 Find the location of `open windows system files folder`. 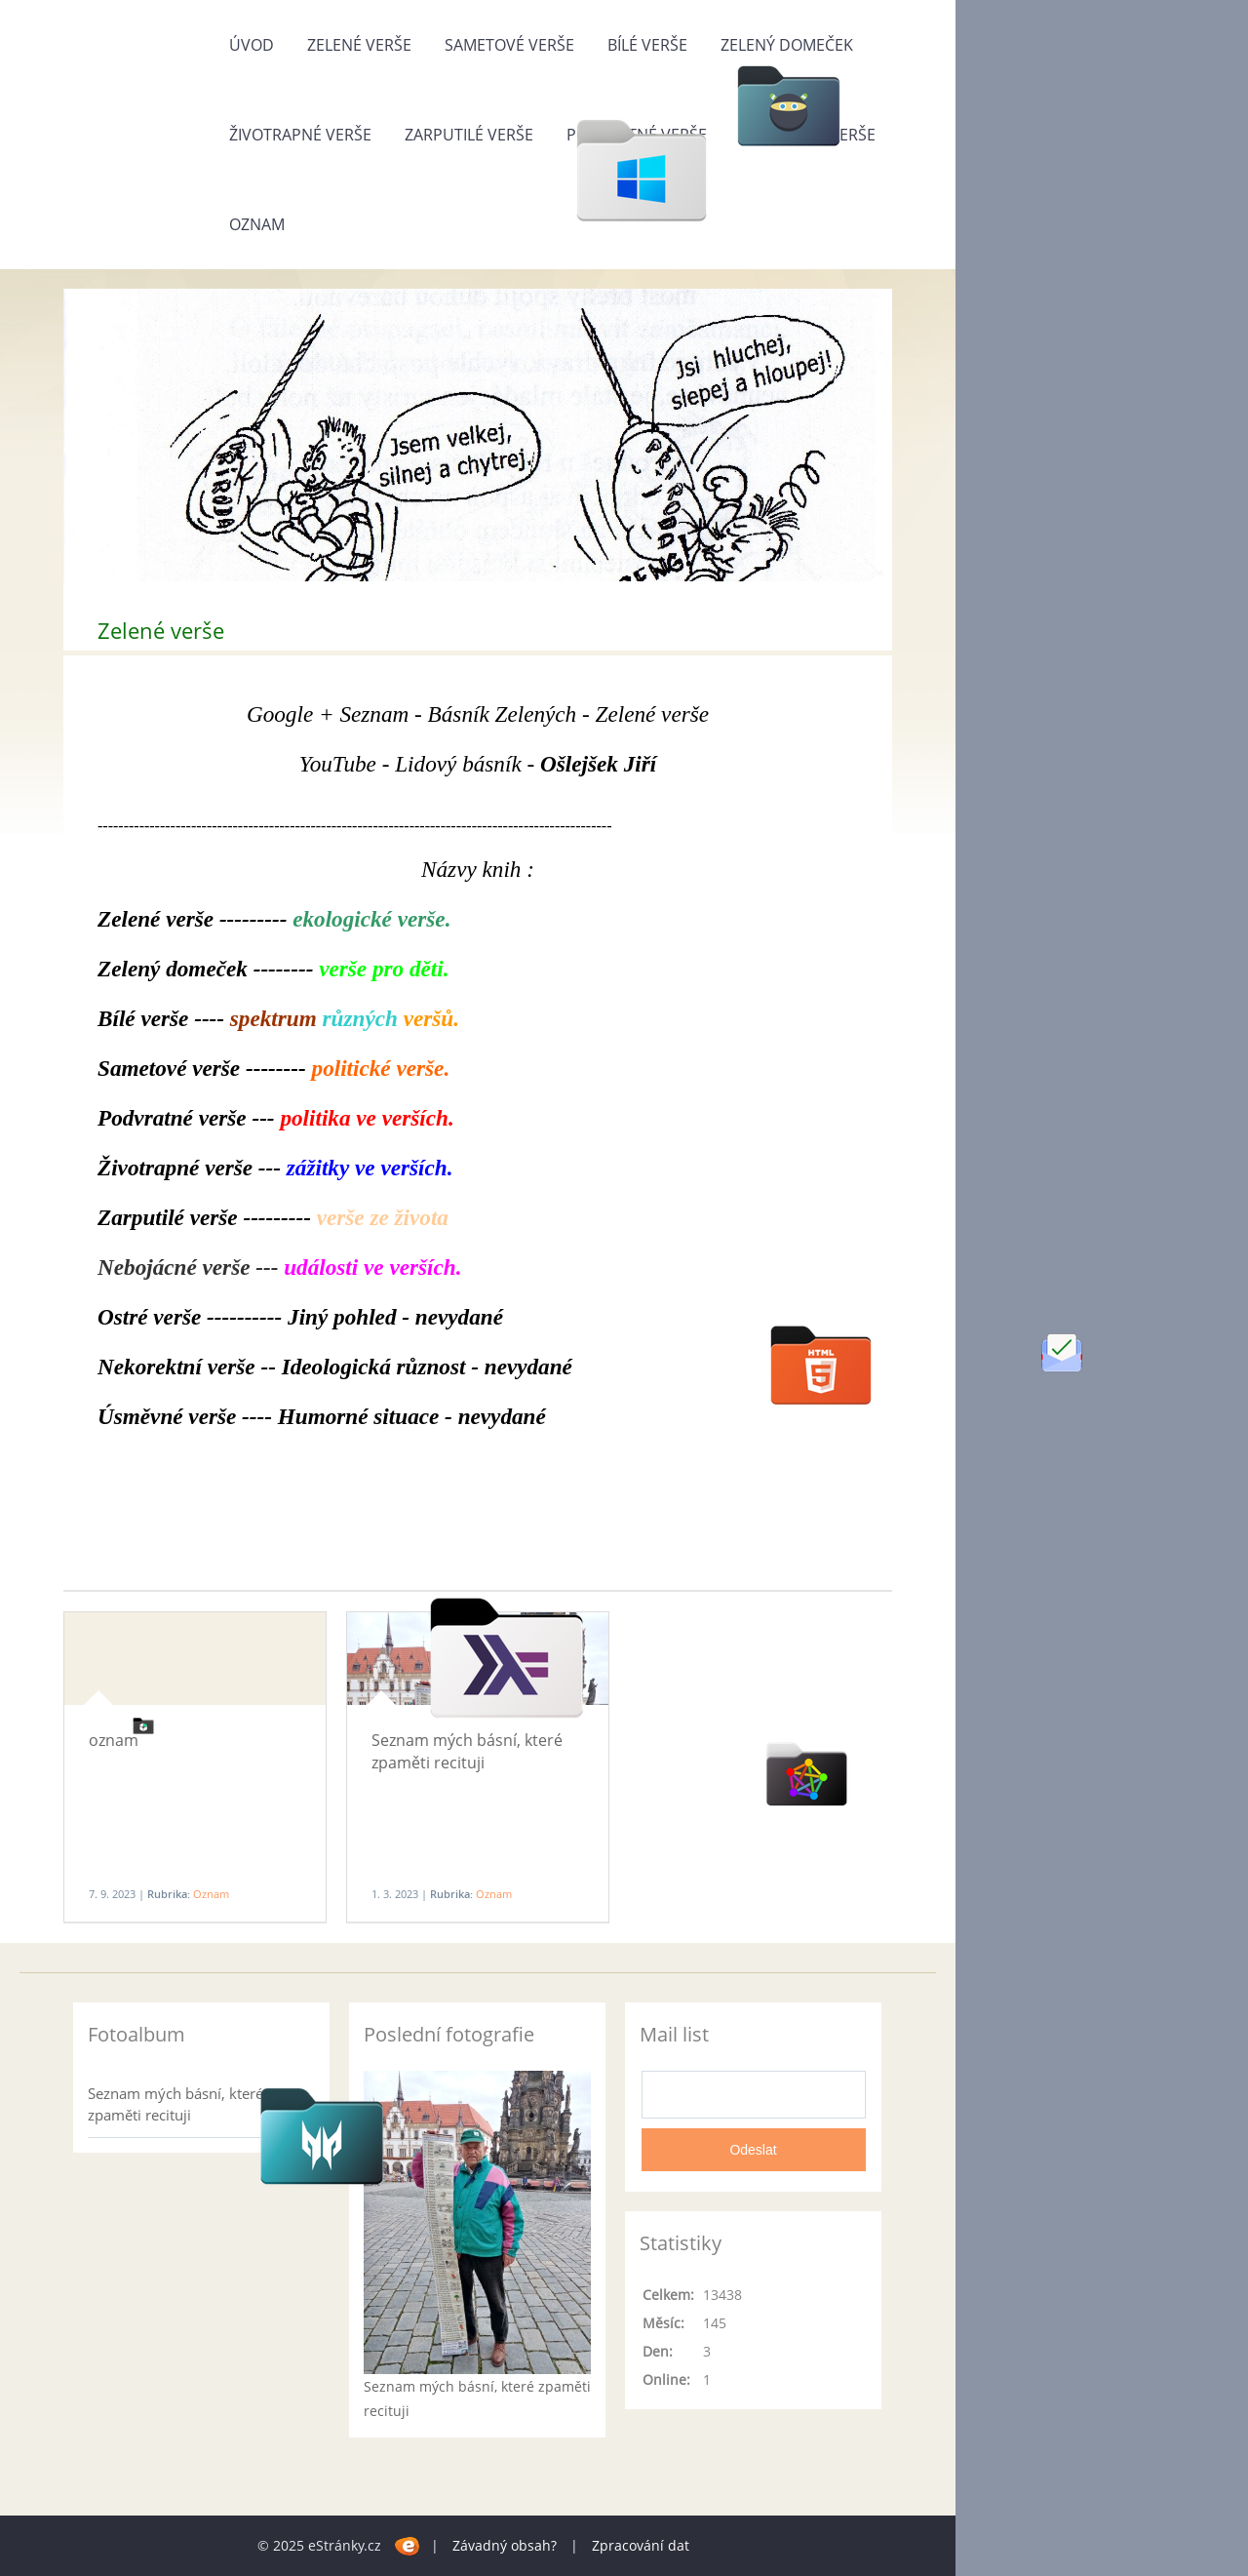

open windows system files folder is located at coordinates (641, 174).